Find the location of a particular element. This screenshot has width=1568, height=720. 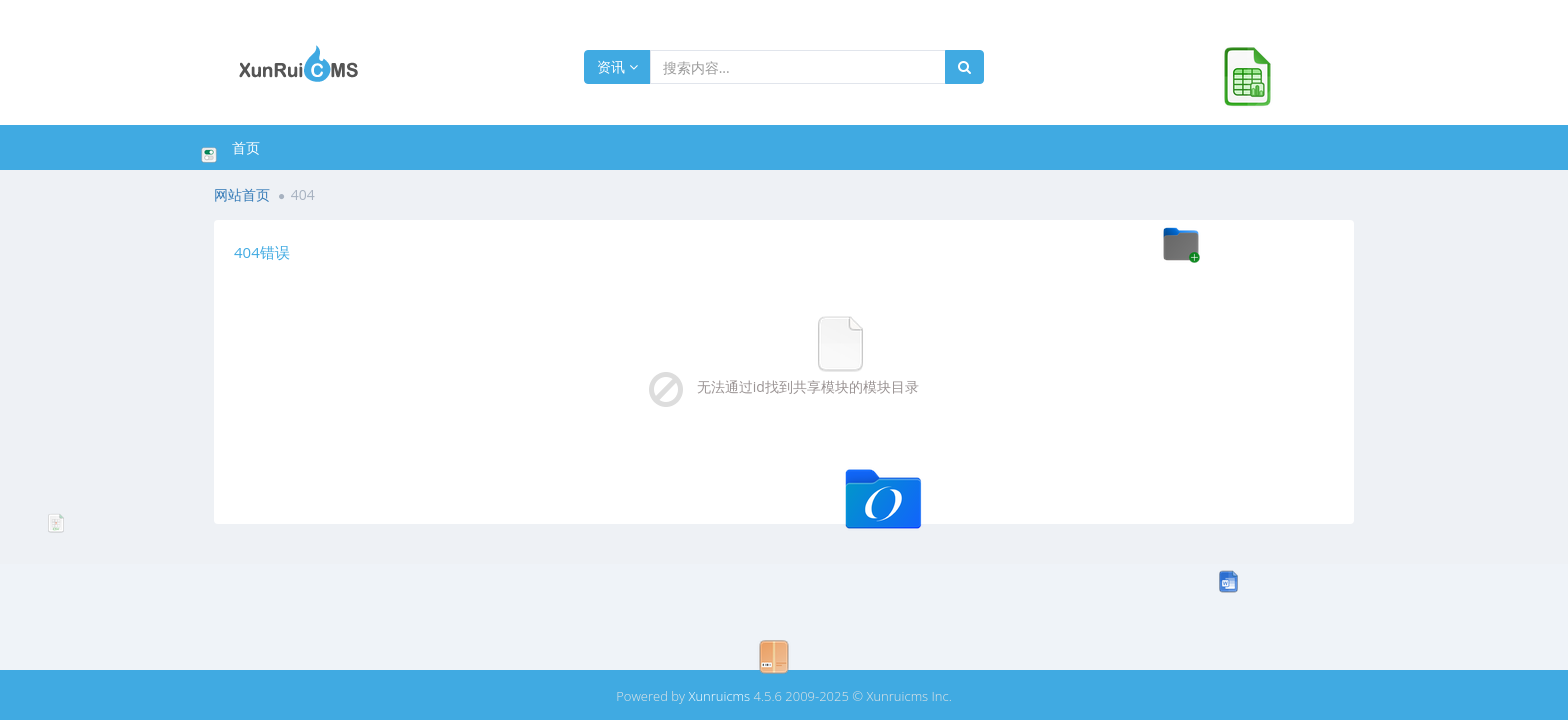

create a new folder is located at coordinates (1181, 244).